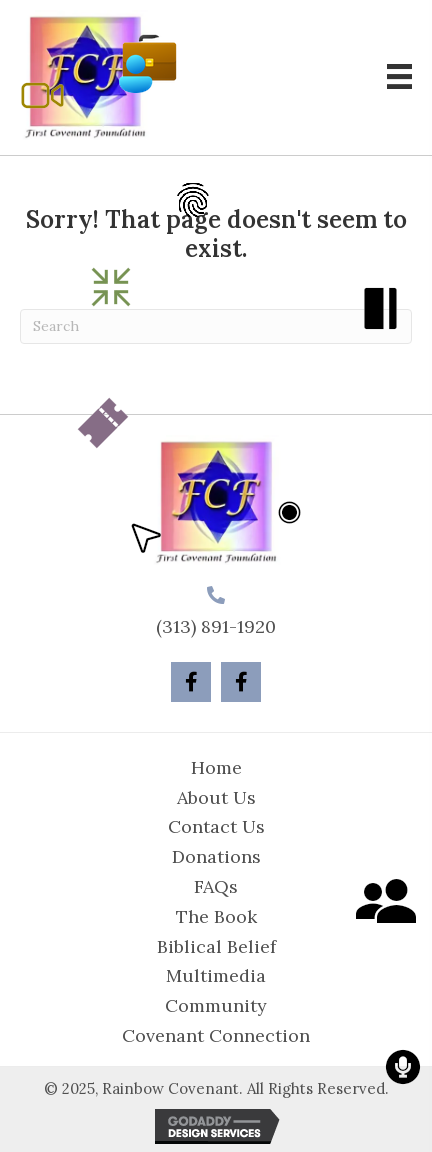  I want to click on tap to navigate to a destination, so click(144, 536).